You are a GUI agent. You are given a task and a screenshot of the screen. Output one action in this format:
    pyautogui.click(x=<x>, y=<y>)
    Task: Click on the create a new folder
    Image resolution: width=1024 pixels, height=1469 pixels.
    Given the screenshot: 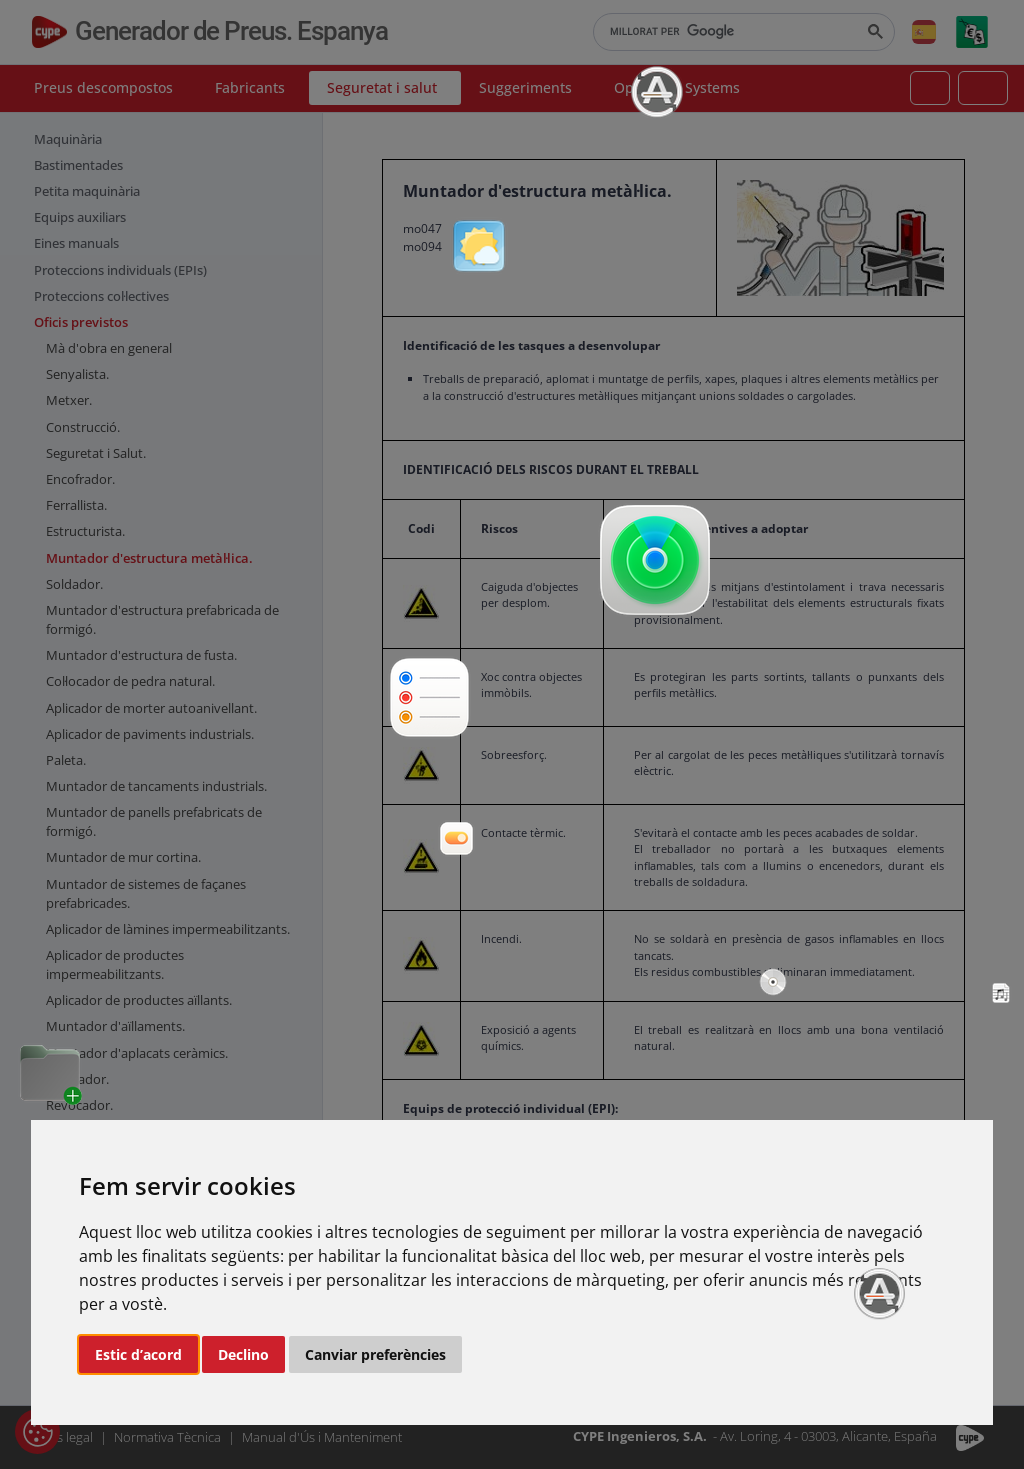 What is the action you would take?
    pyautogui.click(x=50, y=1073)
    